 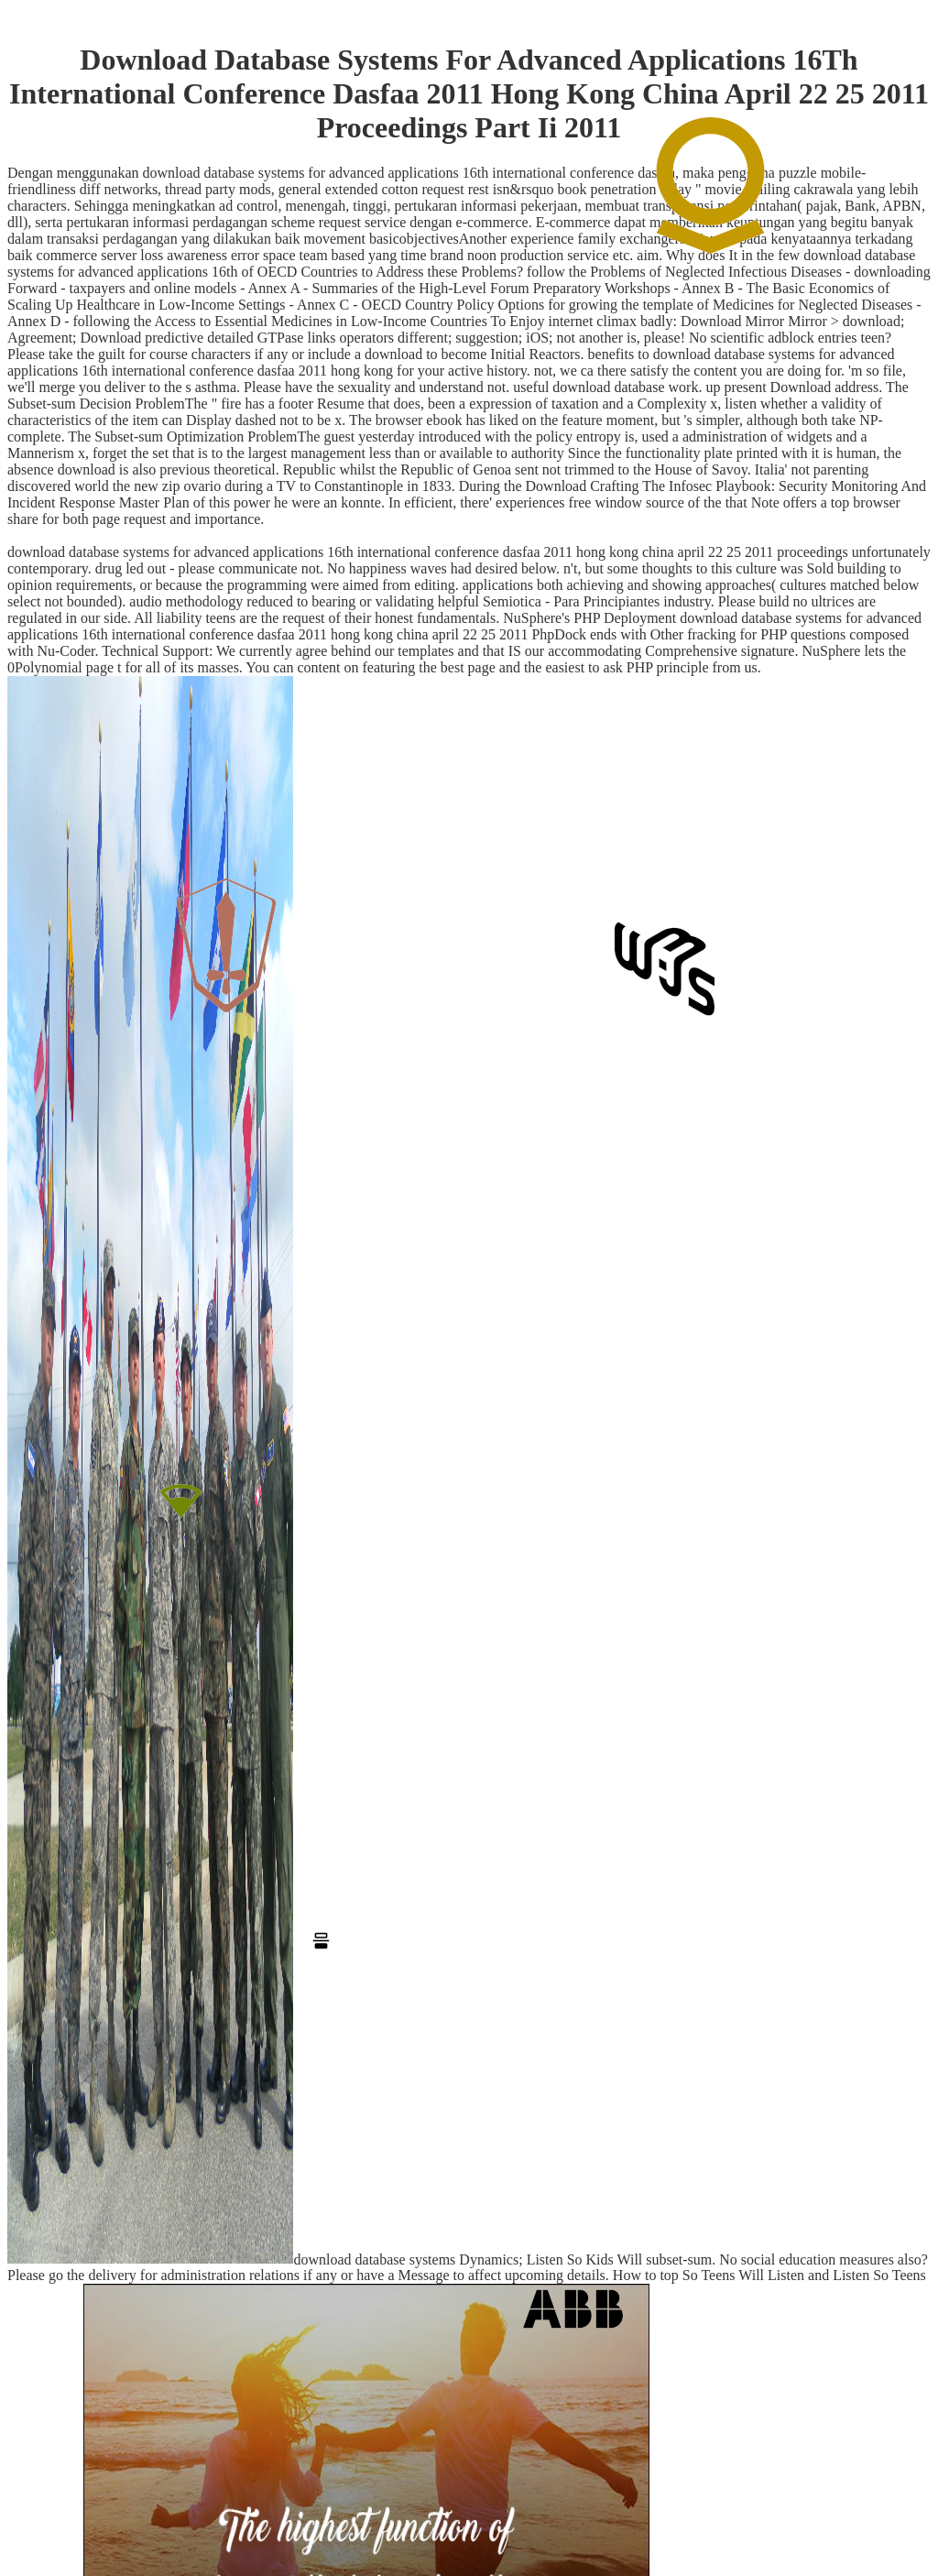 What do you see at coordinates (180, 1501) in the screenshot?
I see `indicates weak wifi signal strength` at bounding box center [180, 1501].